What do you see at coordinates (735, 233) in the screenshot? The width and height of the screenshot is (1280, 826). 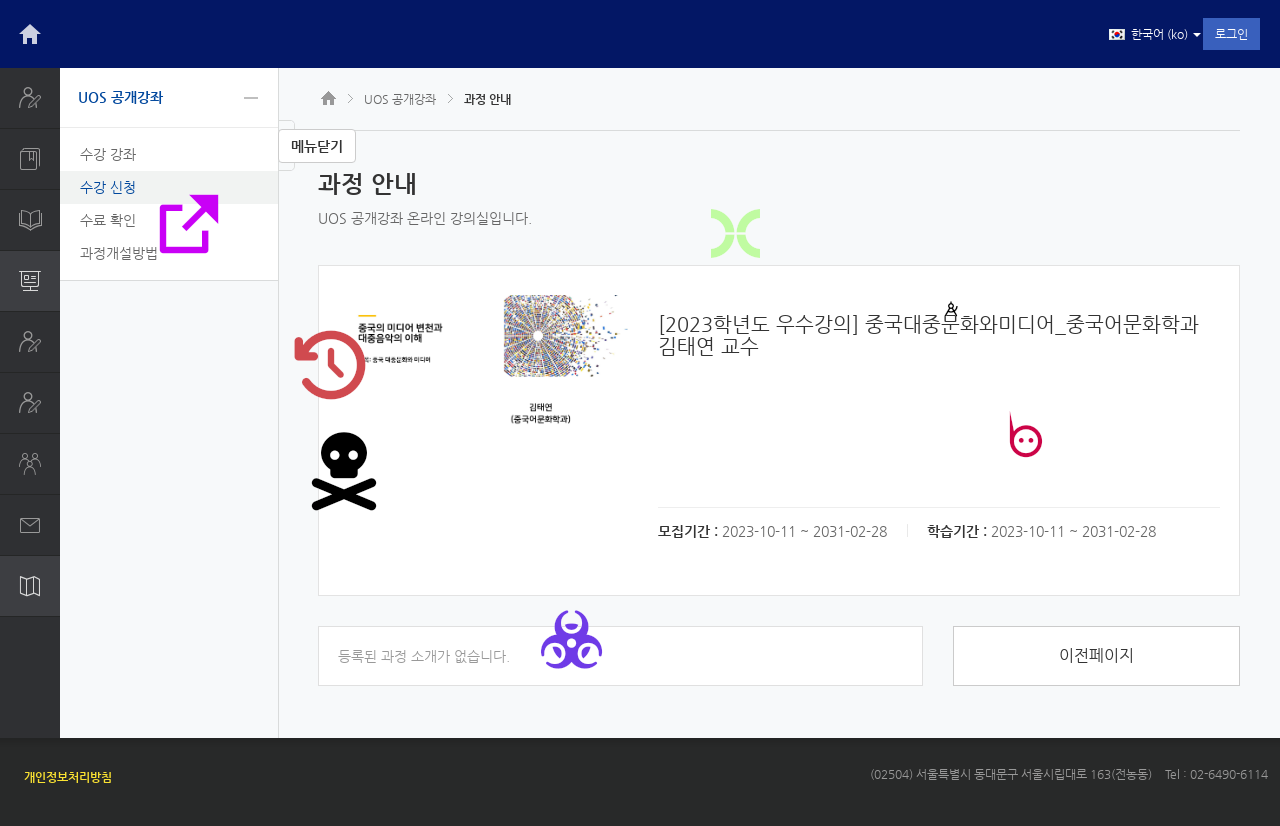 I see `nextflow workflow management platform logo` at bounding box center [735, 233].